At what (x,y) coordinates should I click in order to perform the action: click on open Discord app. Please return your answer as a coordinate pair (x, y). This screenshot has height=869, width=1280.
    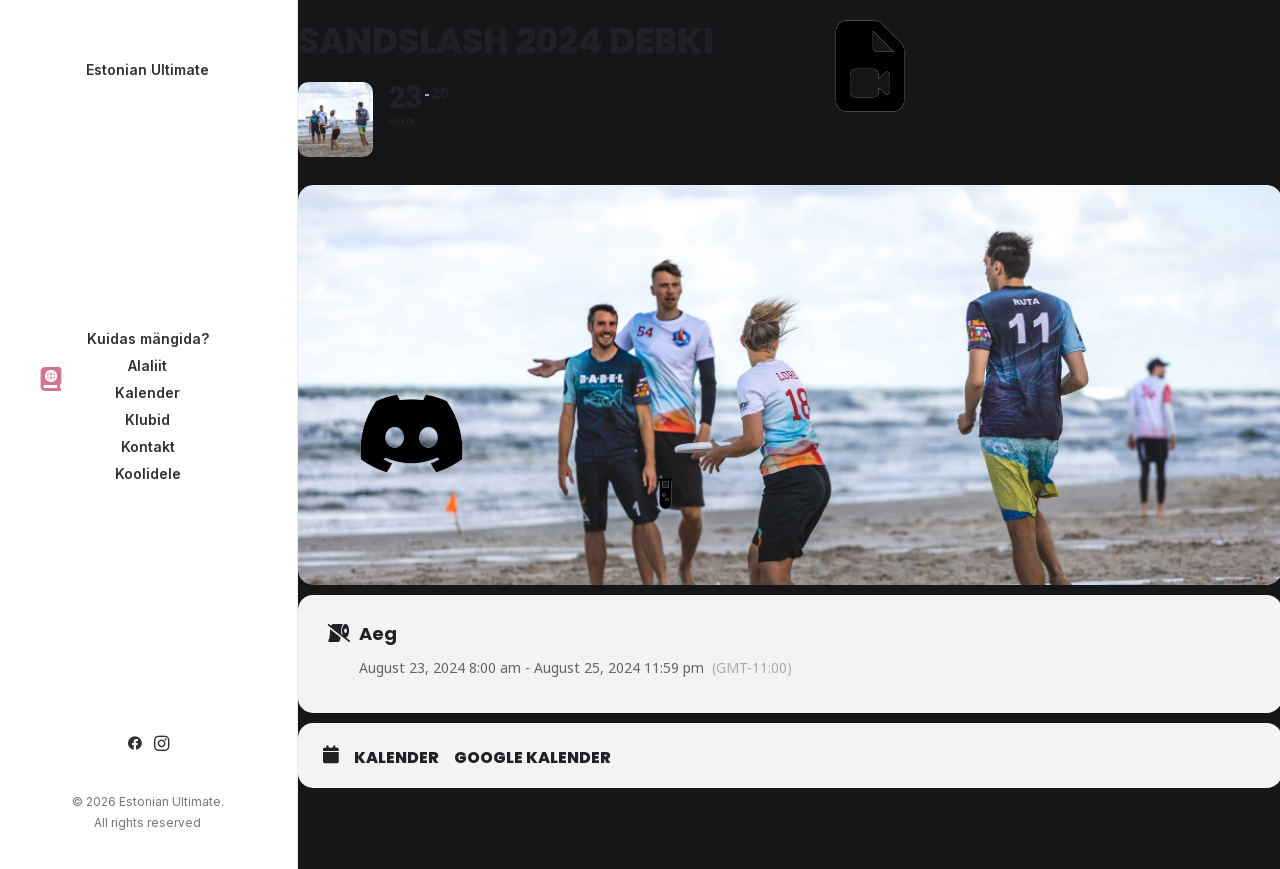
    Looking at the image, I should click on (411, 433).